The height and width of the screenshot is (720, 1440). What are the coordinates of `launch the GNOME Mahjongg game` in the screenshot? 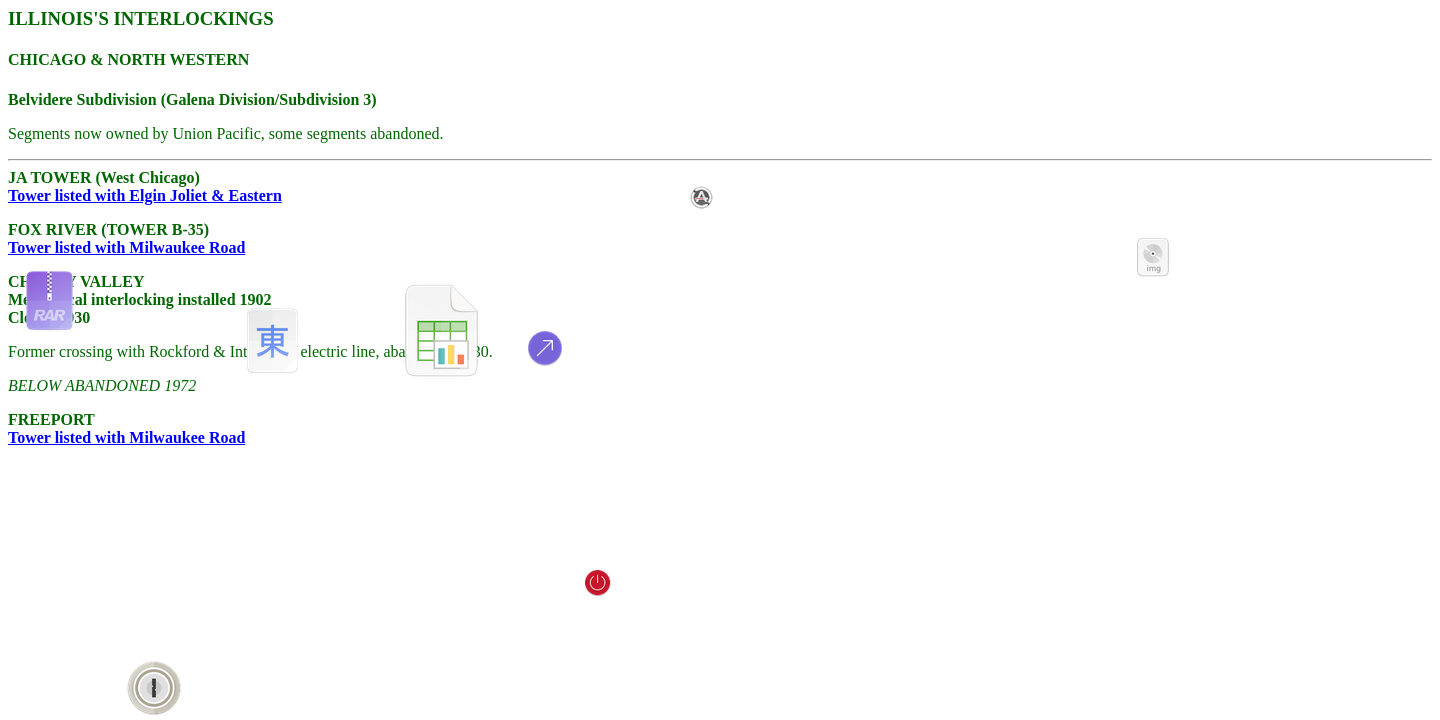 It's located at (272, 340).